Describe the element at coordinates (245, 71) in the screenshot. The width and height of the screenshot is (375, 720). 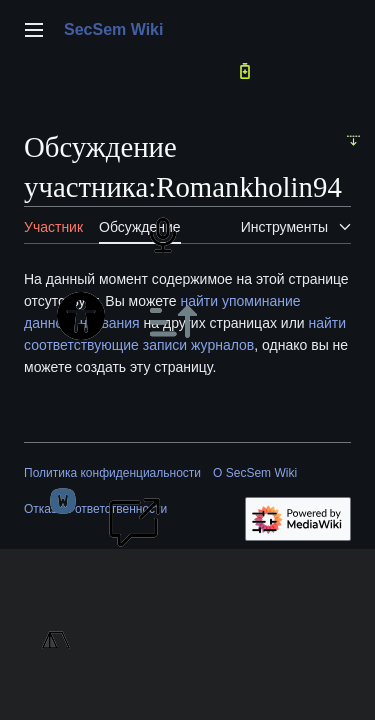
I see `add or extend battery life` at that location.